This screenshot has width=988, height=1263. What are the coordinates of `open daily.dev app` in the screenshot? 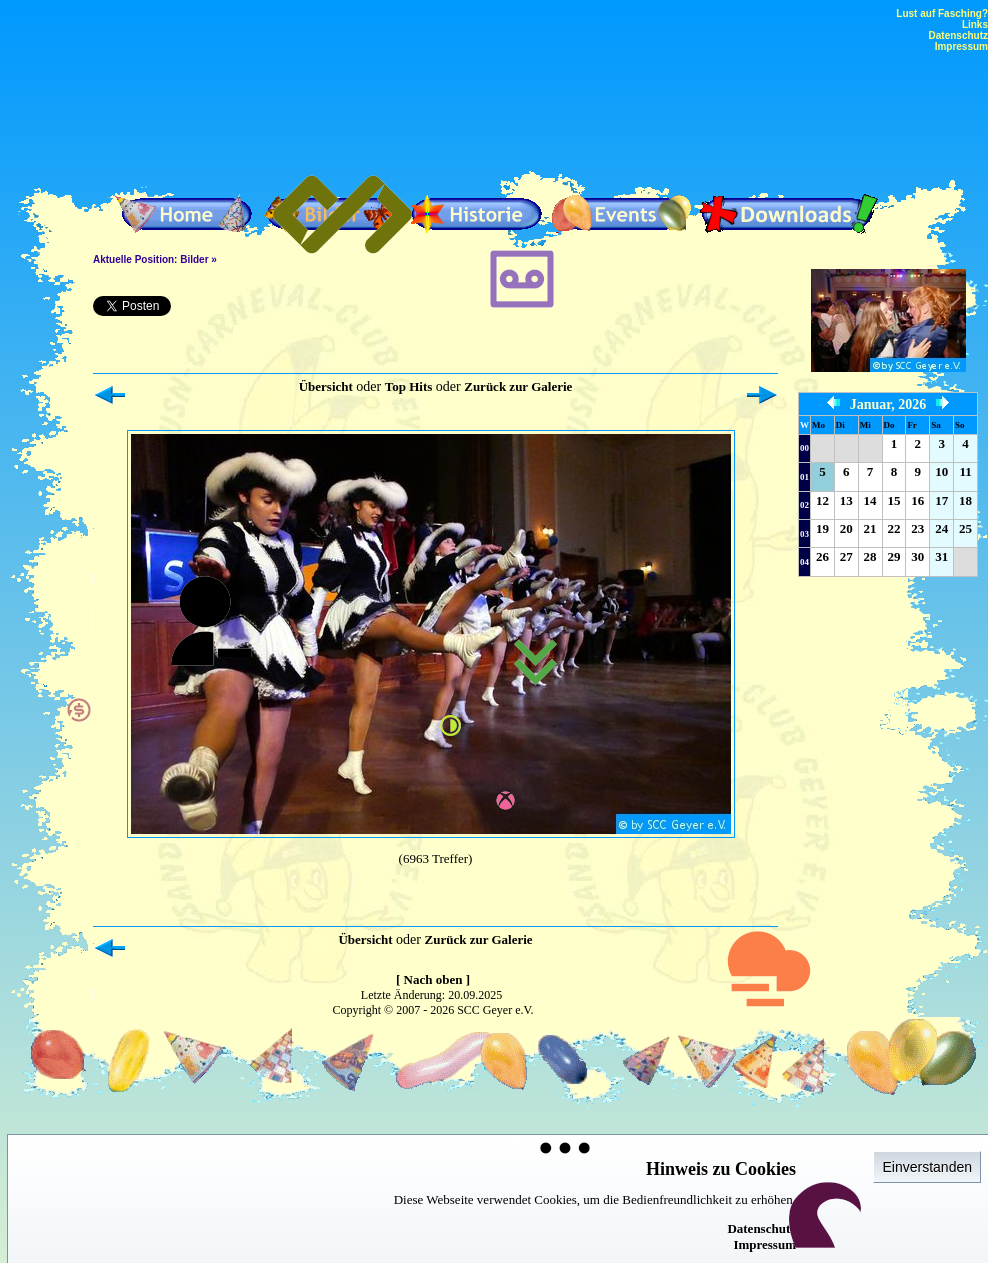 It's located at (342, 214).